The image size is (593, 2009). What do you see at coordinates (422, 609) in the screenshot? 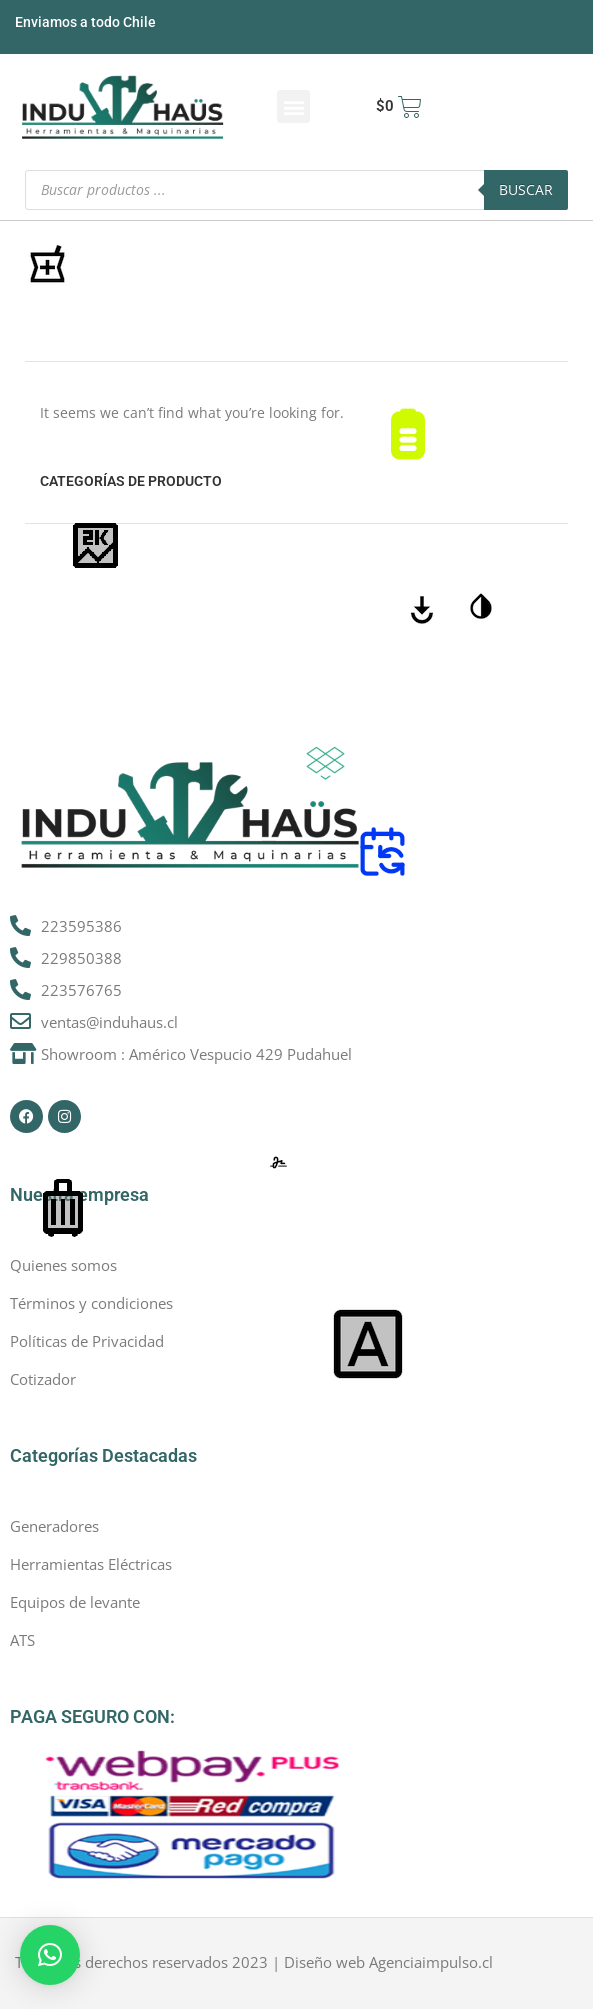
I see `download content to device` at bounding box center [422, 609].